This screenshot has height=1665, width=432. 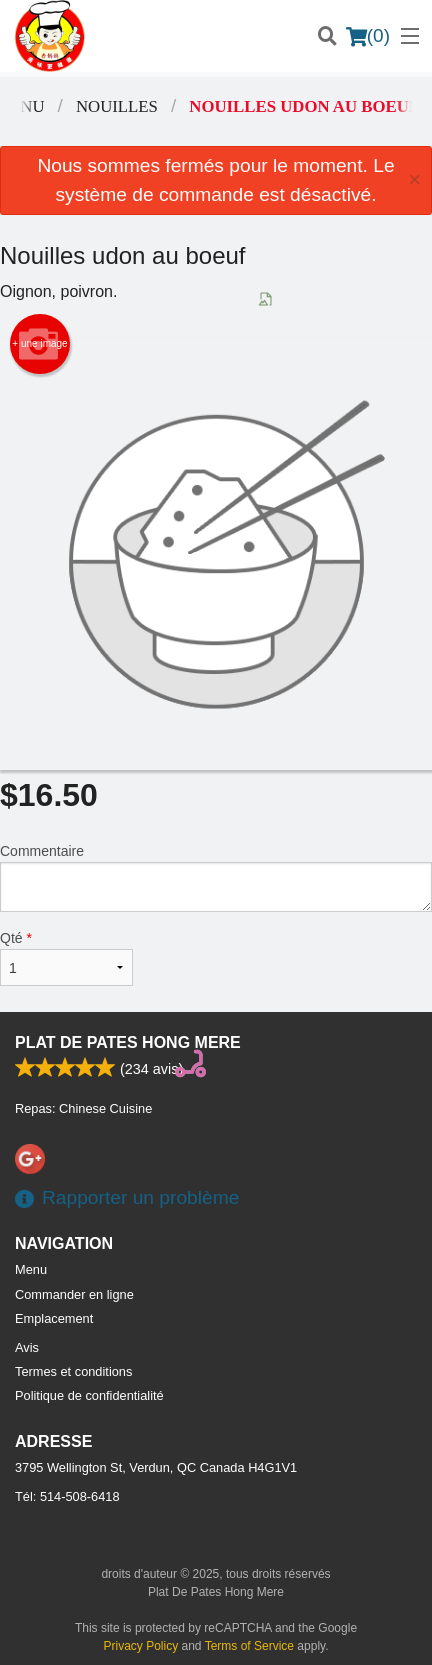 I want to click on select scooter as transportation mode, so click(x=190, y=1063).